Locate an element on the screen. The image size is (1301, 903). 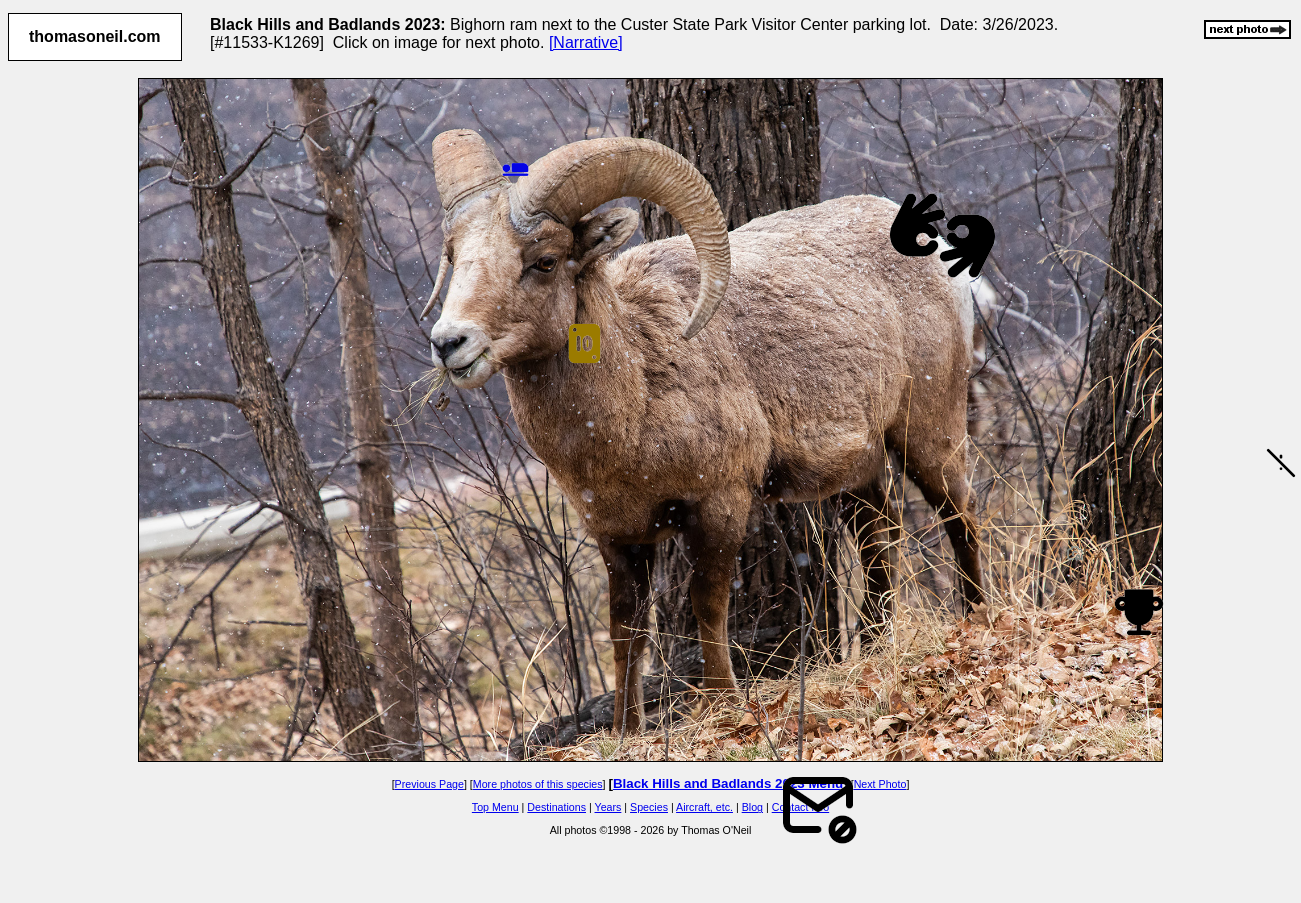
view achievements or awards is located at coordinates (1139, 611).